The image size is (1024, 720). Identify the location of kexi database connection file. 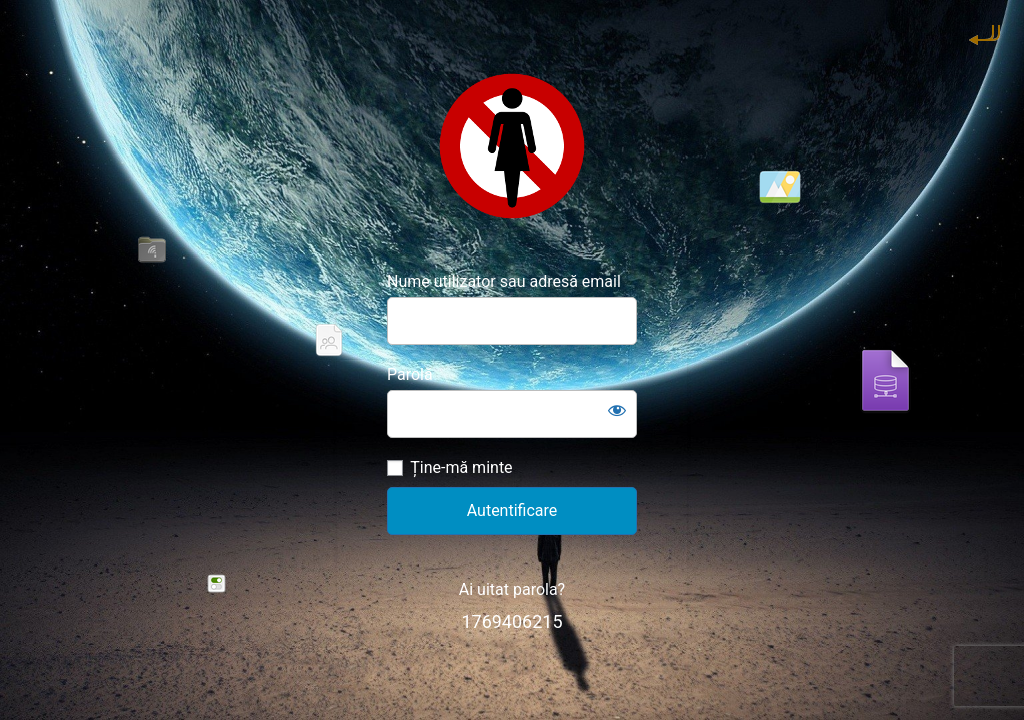
(885, 381).